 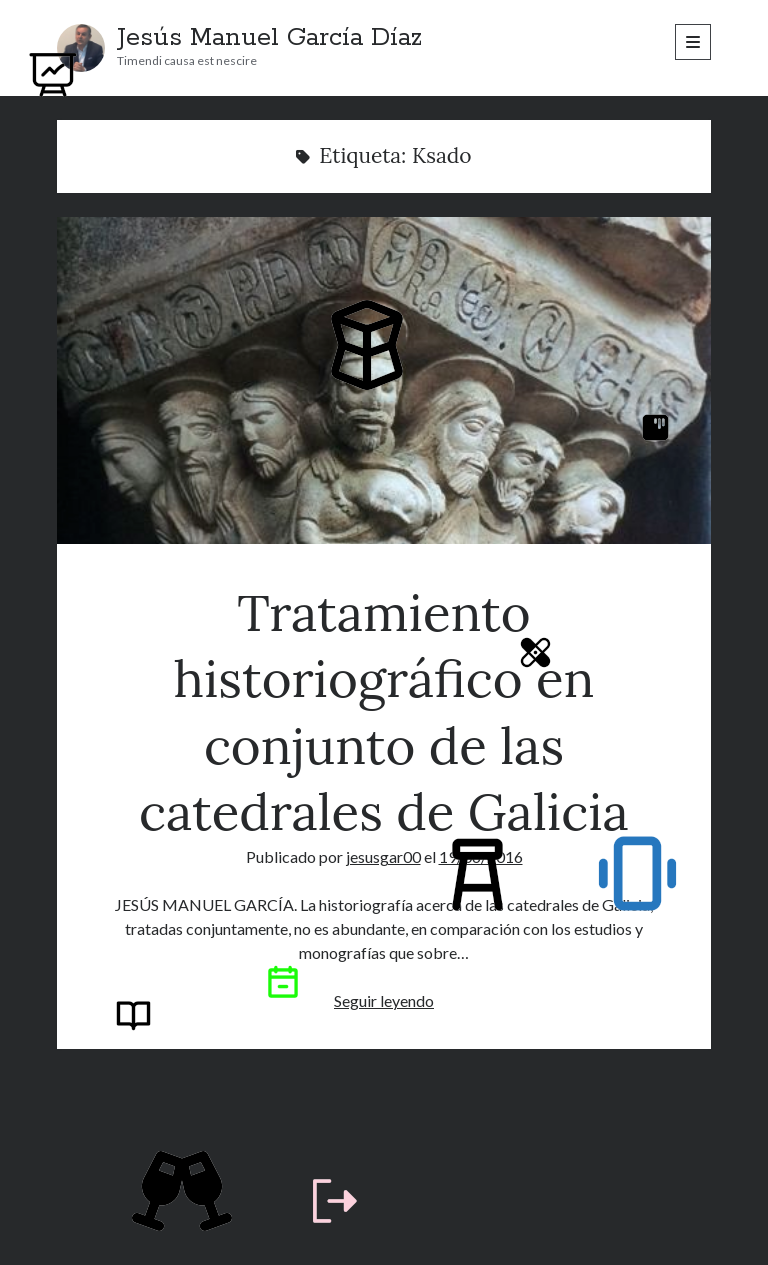 I want to click on open reading mode or e-reader, so click(x=133, y=1013).